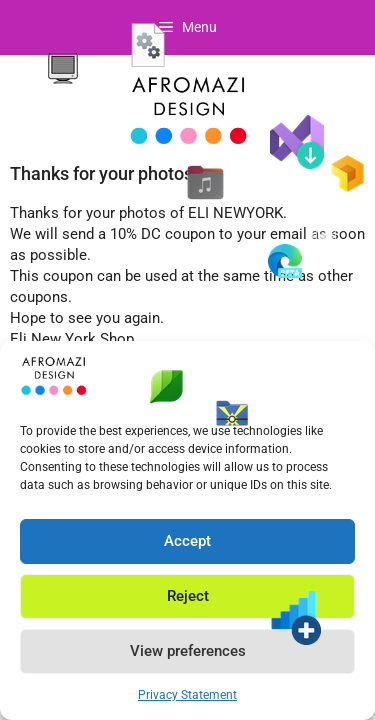 Image resolution: width=375 pixels, height=720 pixels. I want to click on open the sustainability app, so click(167, 386).